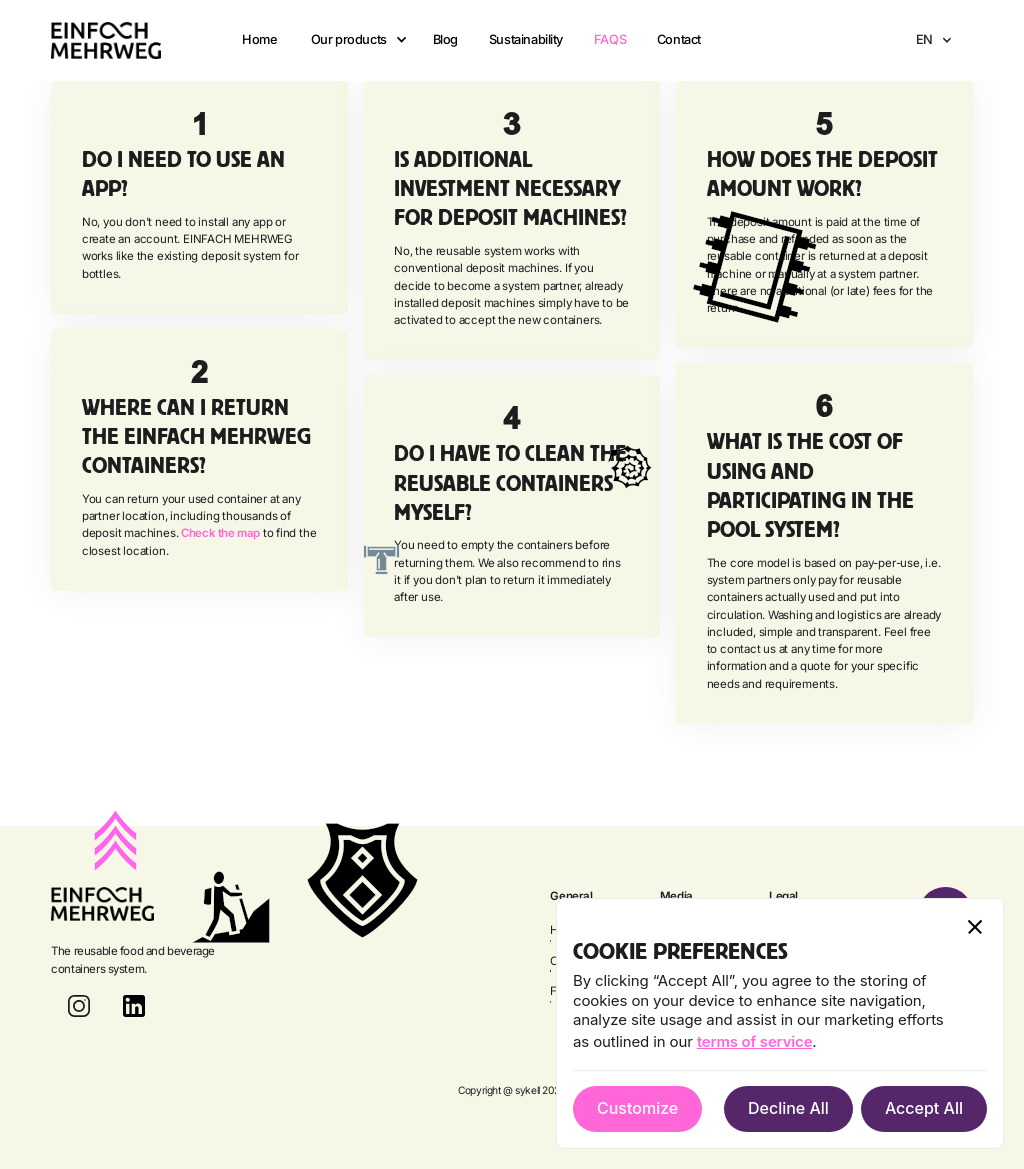 Image resolution: width=1024 pixels, height=1169 pixels. I want to click on indicates a pipe junction or plumbing connection point, so click(381, 556).